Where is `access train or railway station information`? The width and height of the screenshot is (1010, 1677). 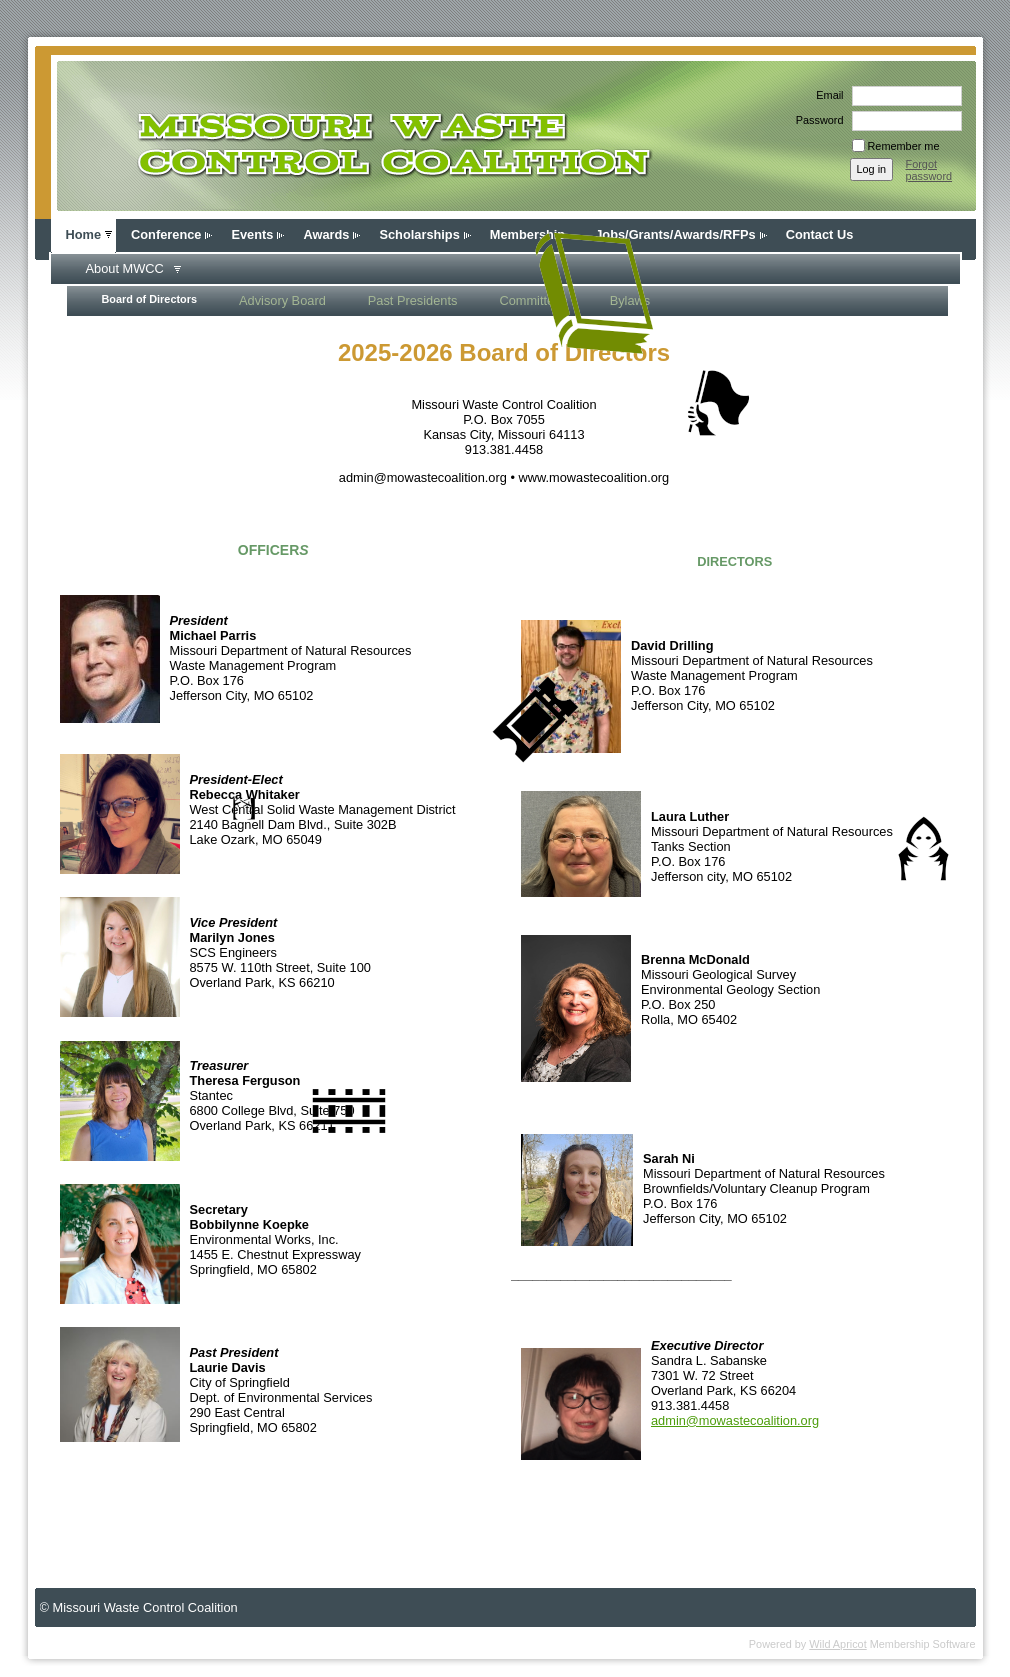
access train or railway station information is located at coordinates (349, 1111).